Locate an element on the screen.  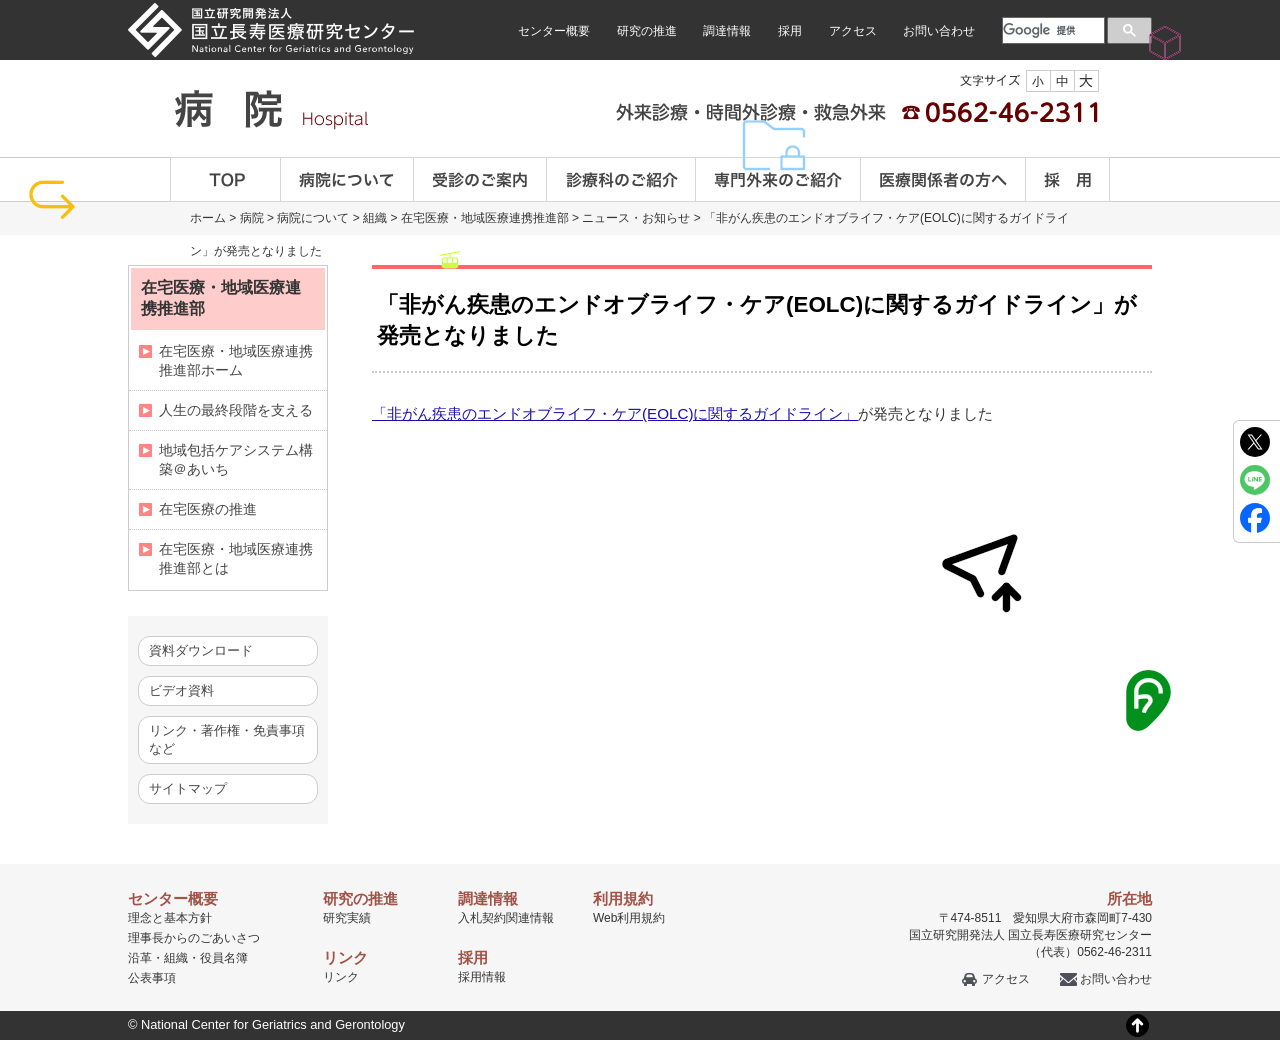
view 3D model or object is located at coordinates (1165, 43).